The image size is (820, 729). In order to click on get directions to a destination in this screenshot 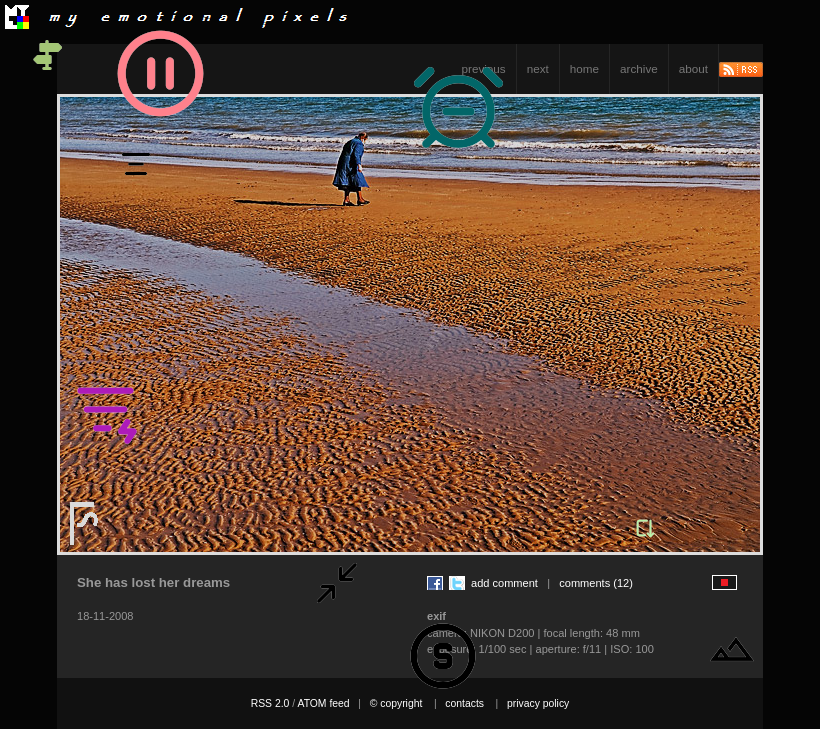, I will do `click(47, 55)`.